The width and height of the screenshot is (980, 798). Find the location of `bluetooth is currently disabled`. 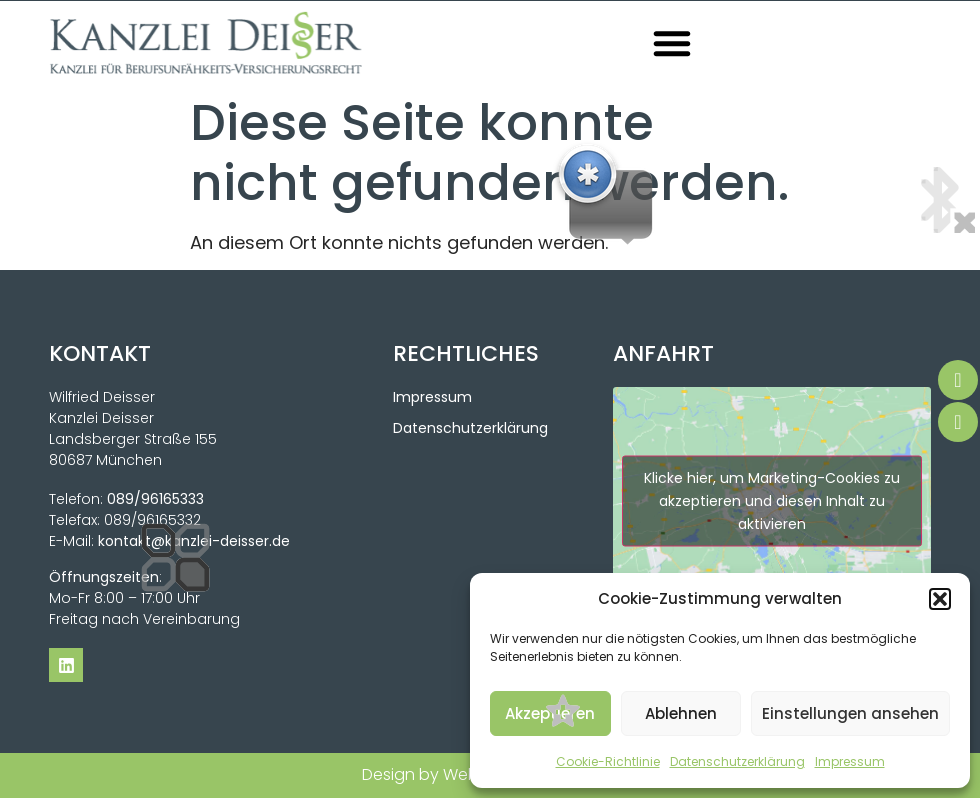

bluetooth is currently disabled is located at coordinates (942, 200).